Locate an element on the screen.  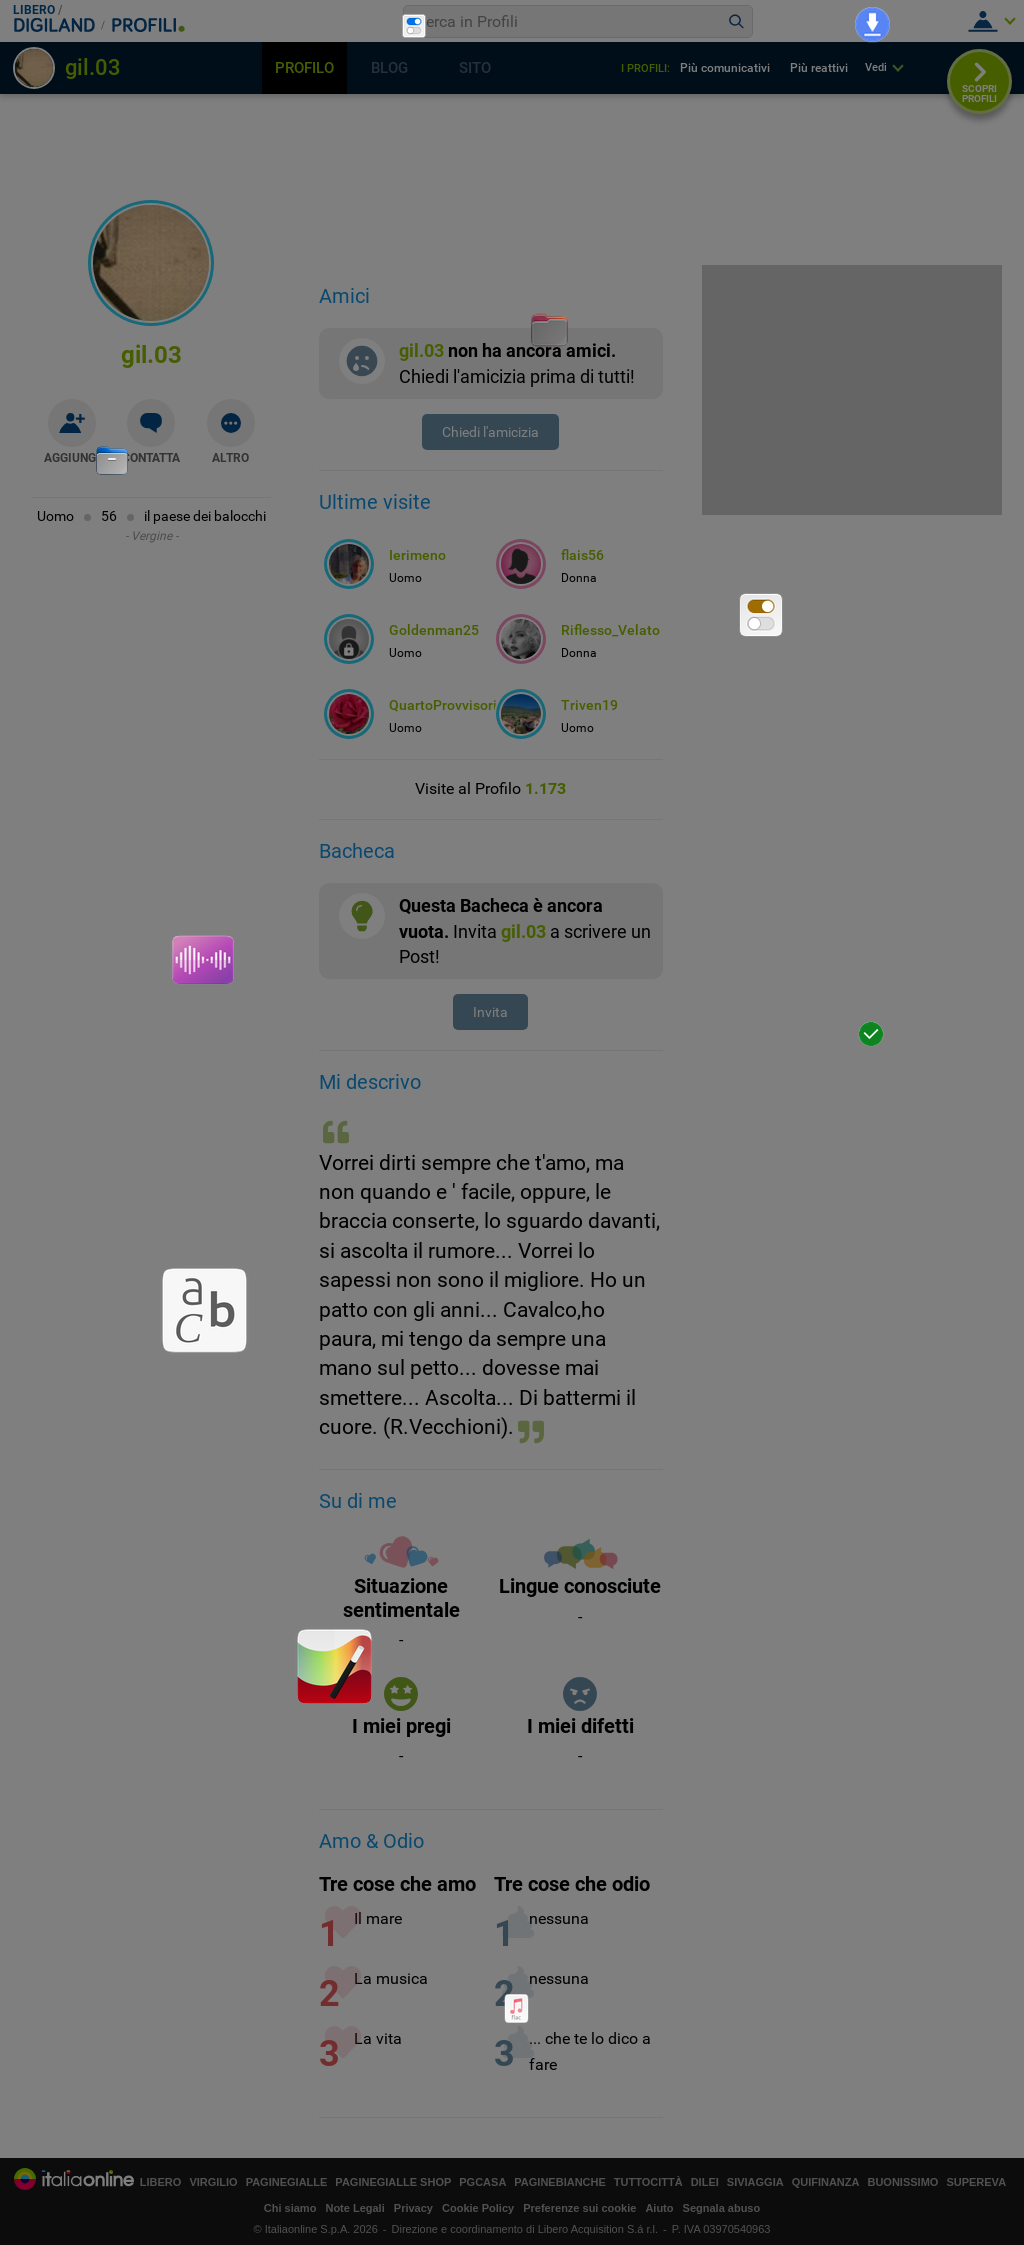
open file folder is located at coordinates (549, 329).